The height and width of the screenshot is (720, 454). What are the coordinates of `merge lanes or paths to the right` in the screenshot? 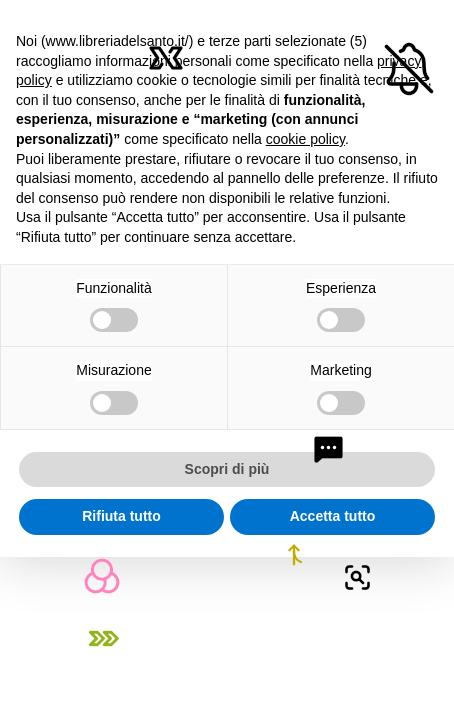 It's located at (294, 555).